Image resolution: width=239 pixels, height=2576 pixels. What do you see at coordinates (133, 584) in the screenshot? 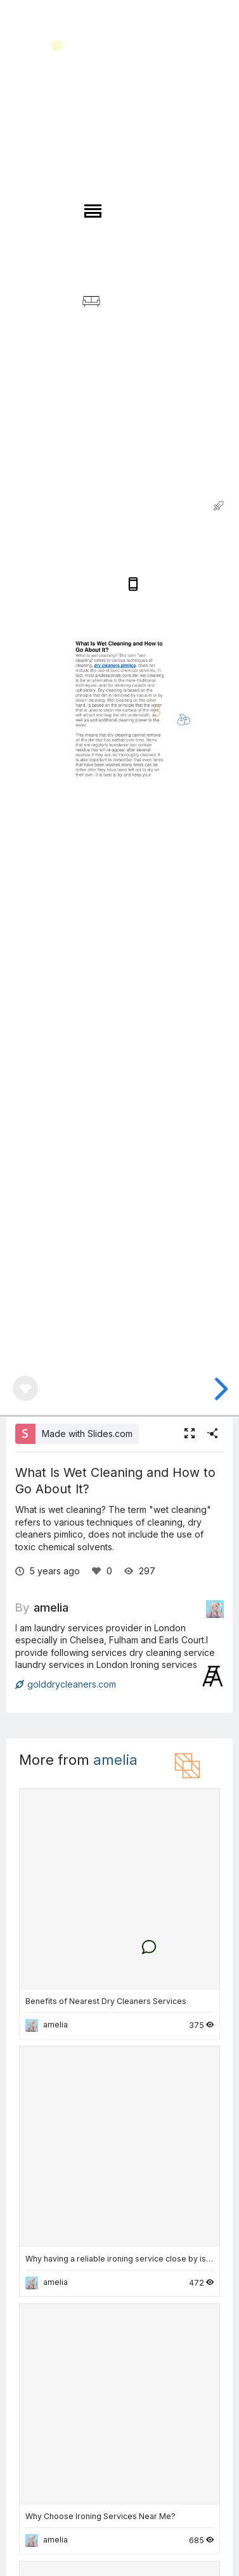
I see `switch to mobile view` at bounding box center [133, 584].